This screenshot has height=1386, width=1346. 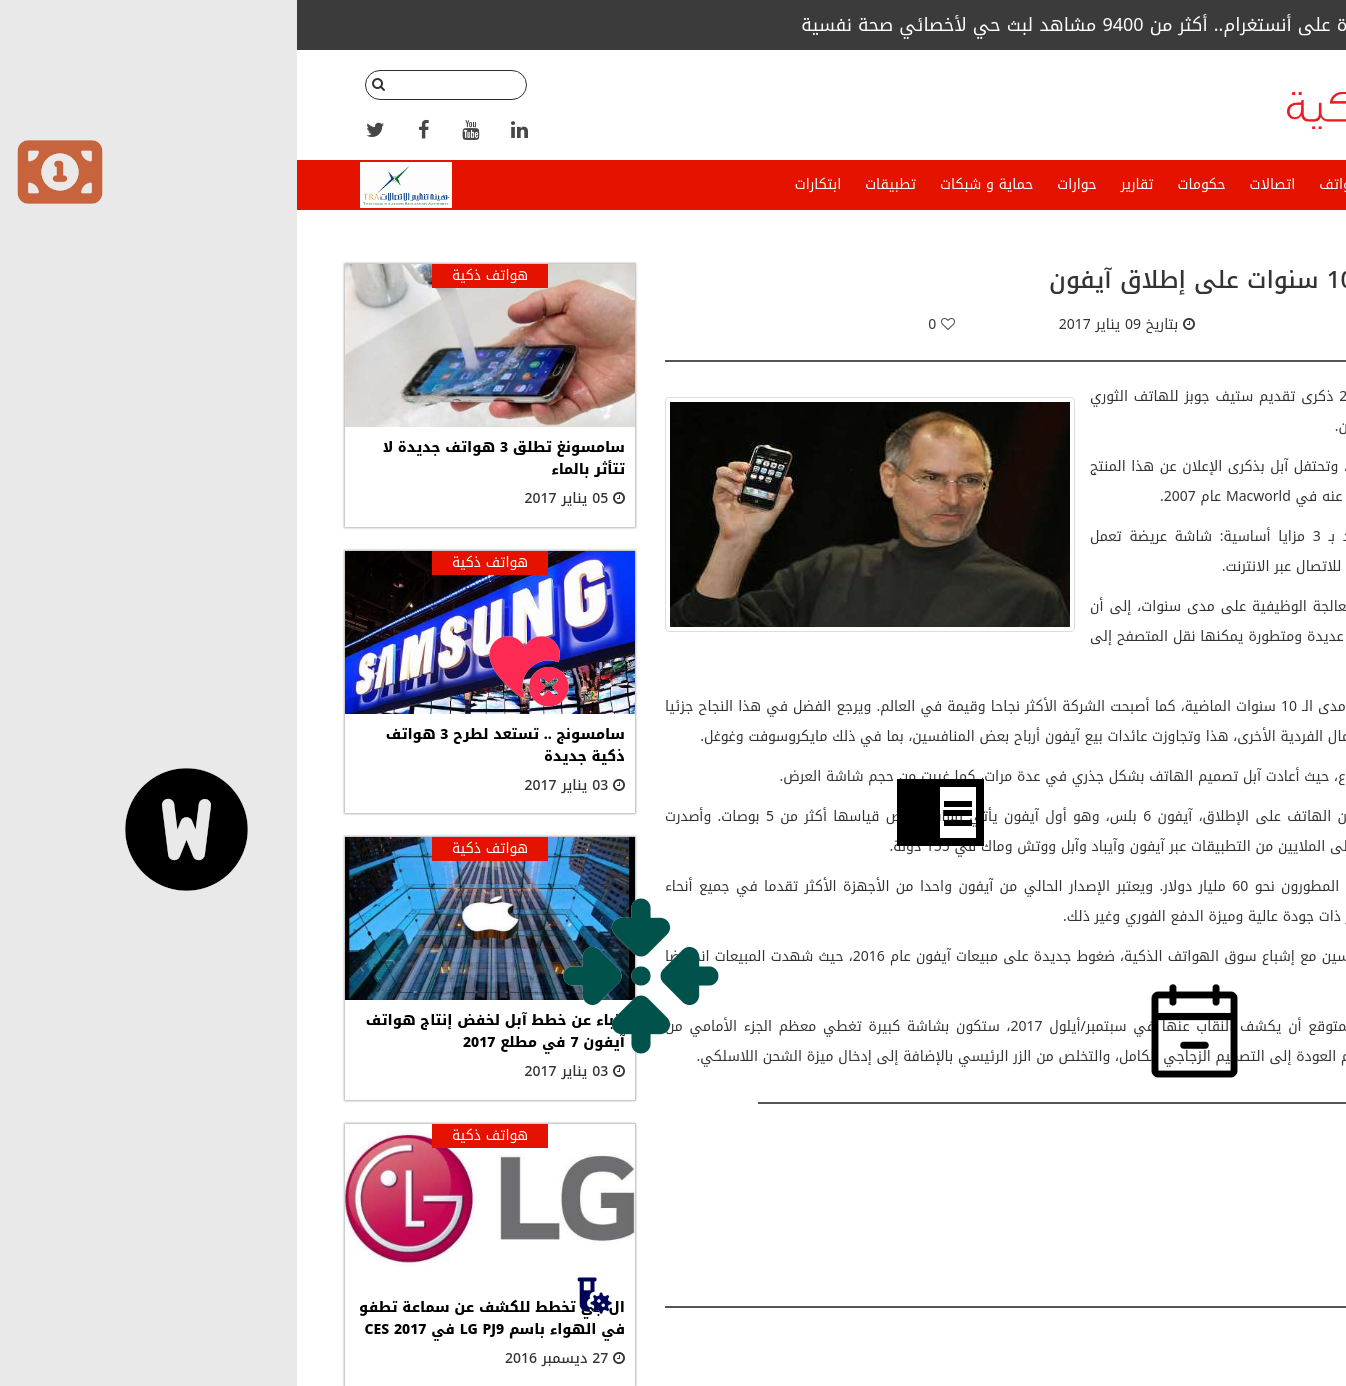 I want to click on switch to reader mode for distraction-free reading, so click(x=940, y=810).